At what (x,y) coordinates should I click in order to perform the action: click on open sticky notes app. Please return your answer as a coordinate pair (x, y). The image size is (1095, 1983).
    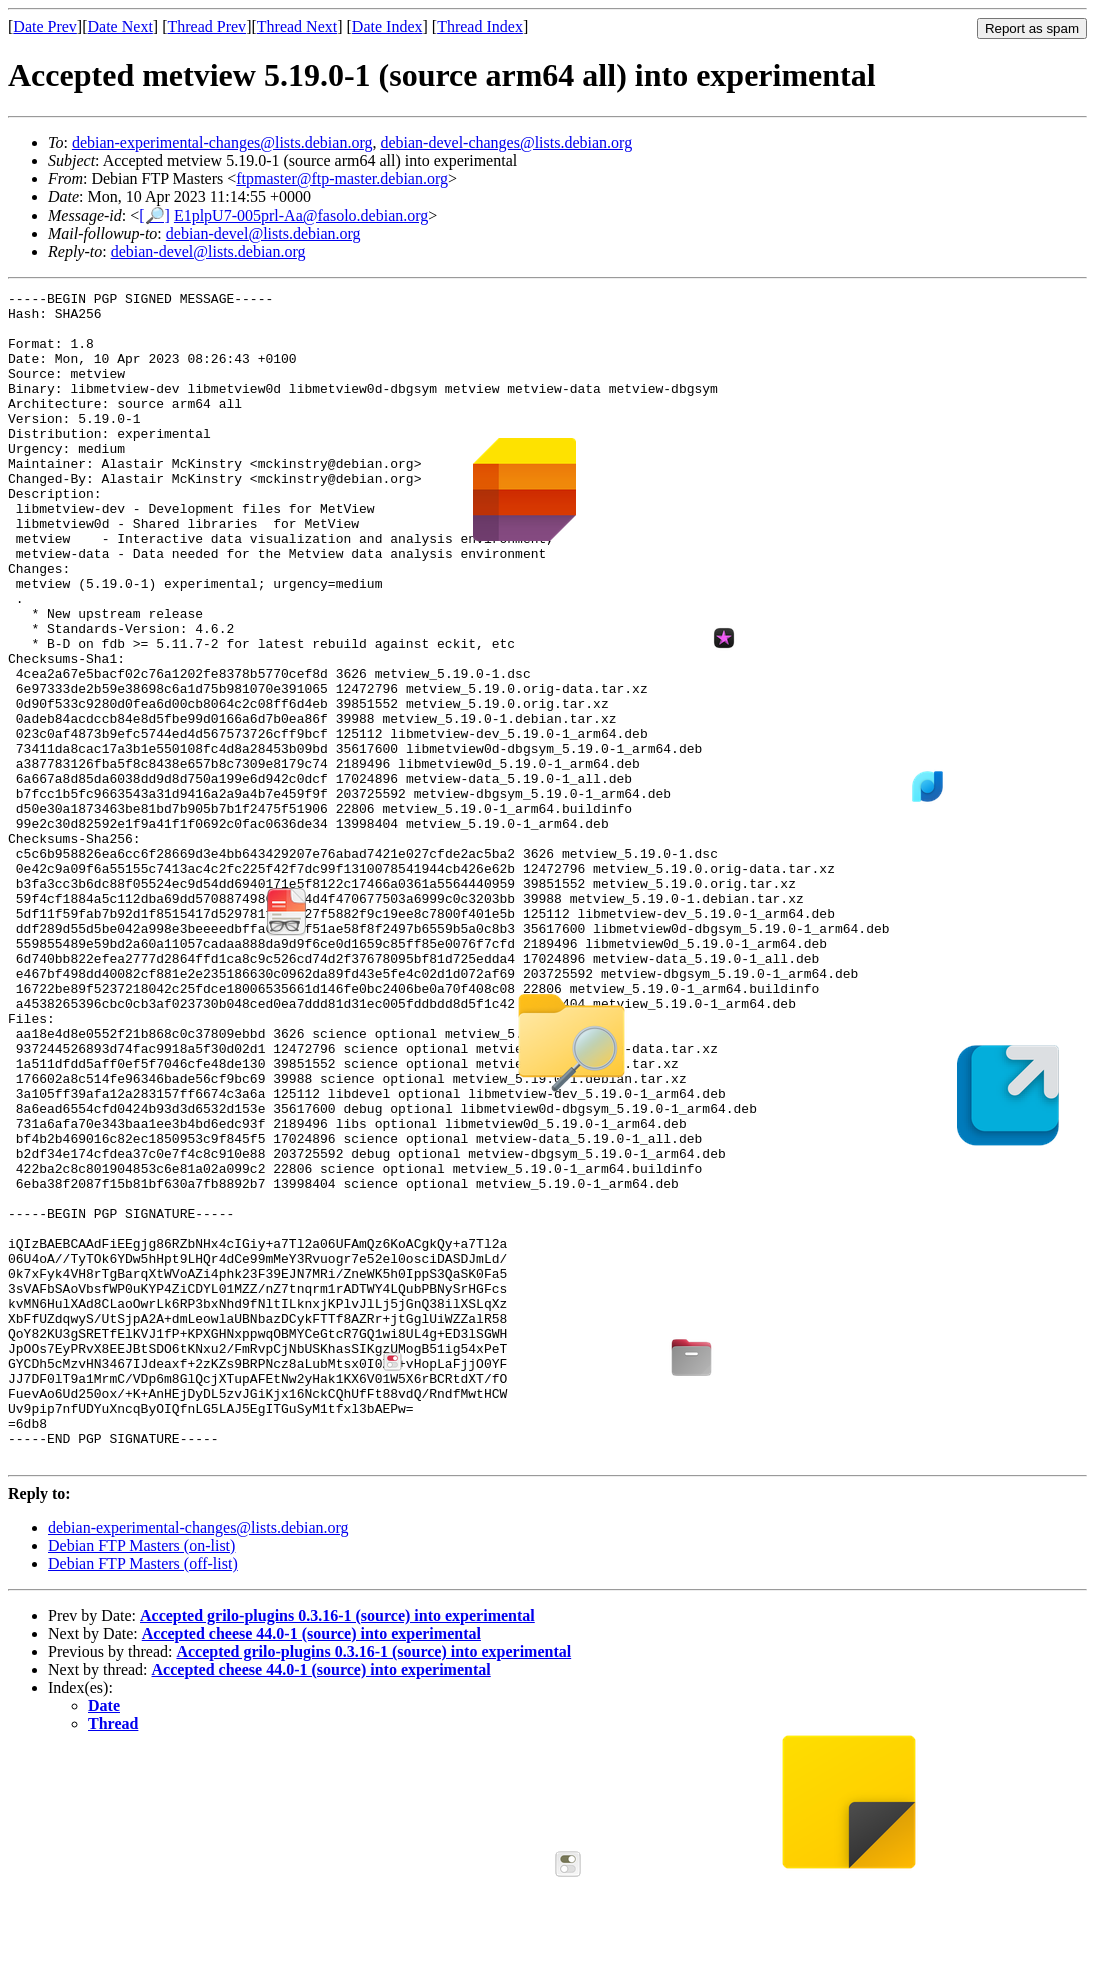
    Looking at the image, I should click on (849, 1802).